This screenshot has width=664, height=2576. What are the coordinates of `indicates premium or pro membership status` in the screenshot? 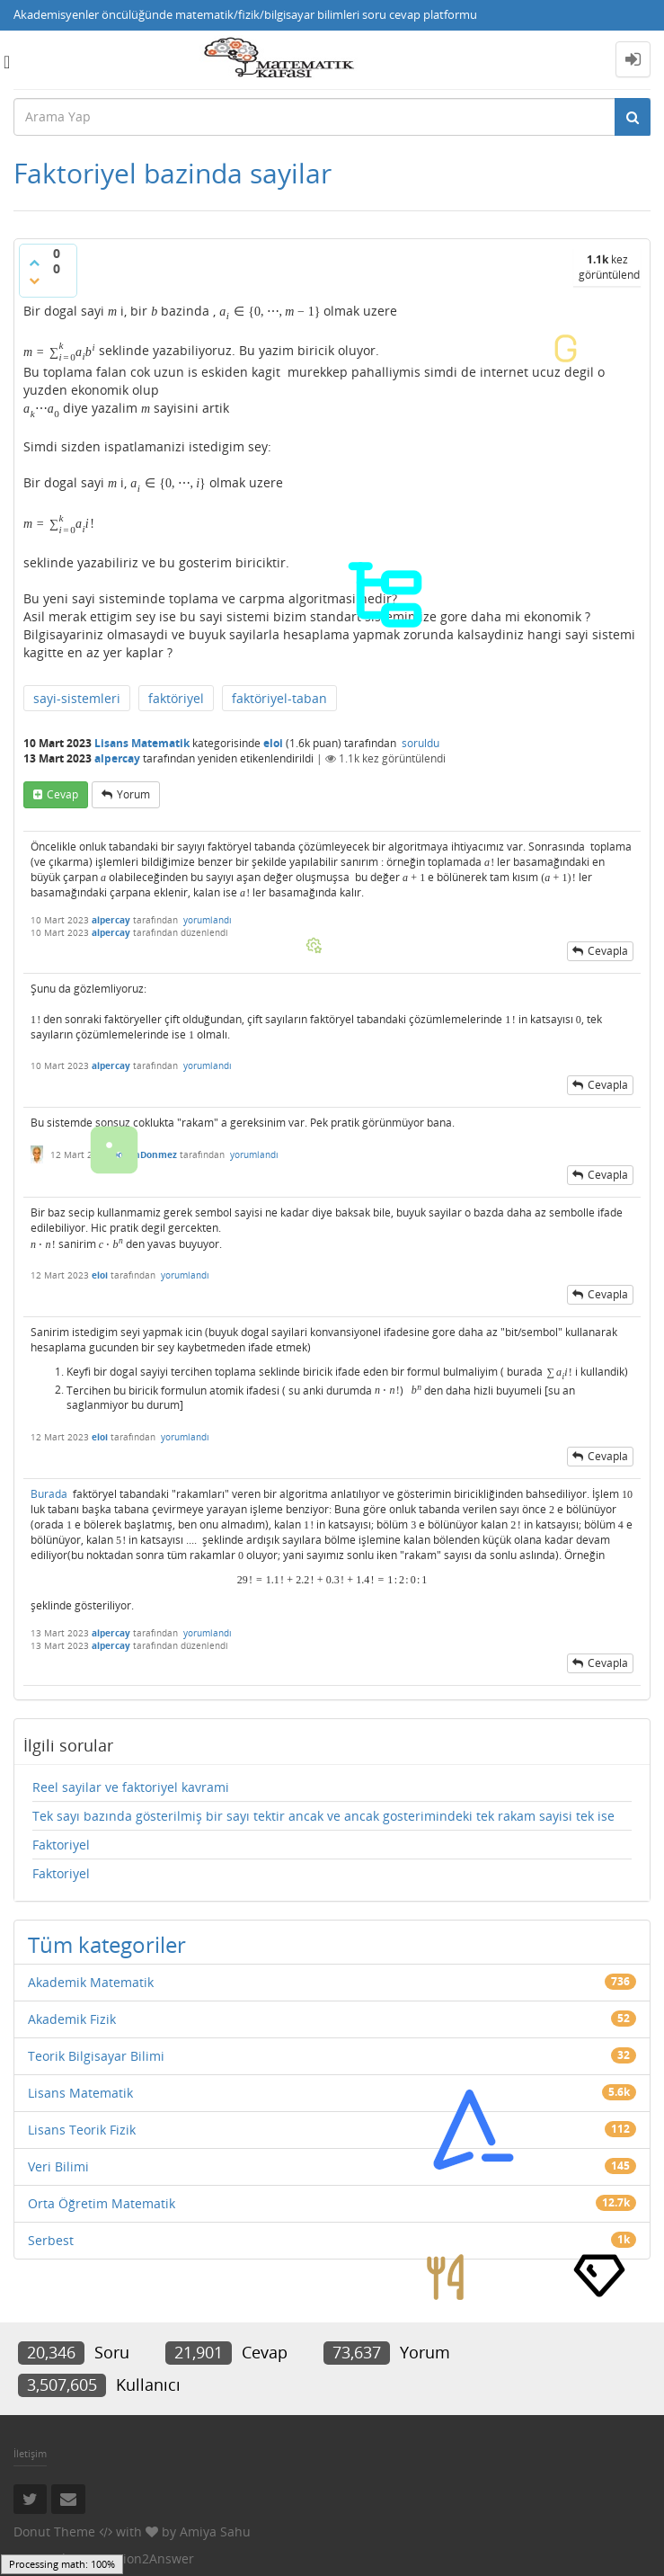 It's located at (599, 2275).